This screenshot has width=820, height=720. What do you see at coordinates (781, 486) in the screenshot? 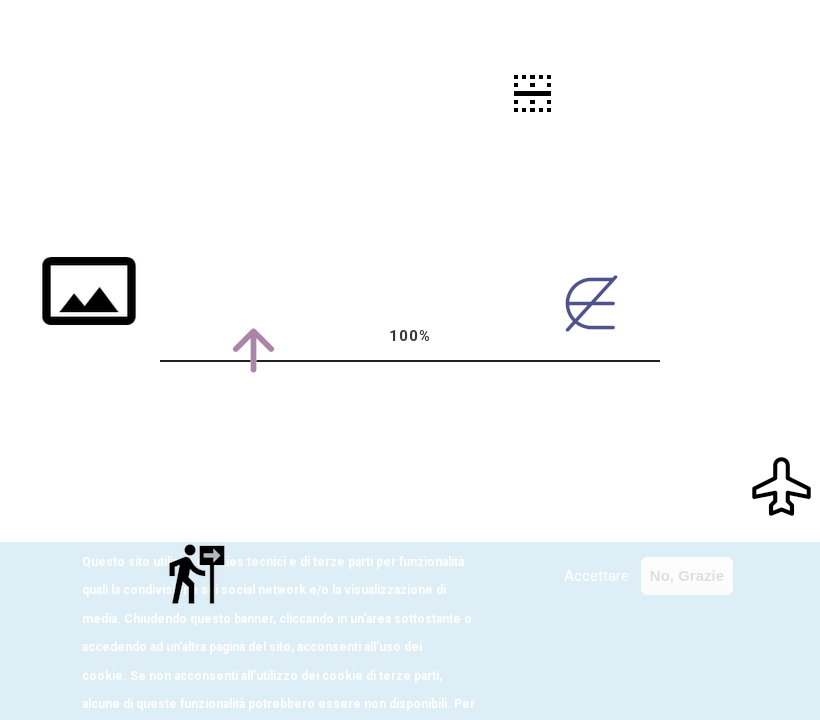
I see `enable airplane mode` at bounding box center [781, 486].